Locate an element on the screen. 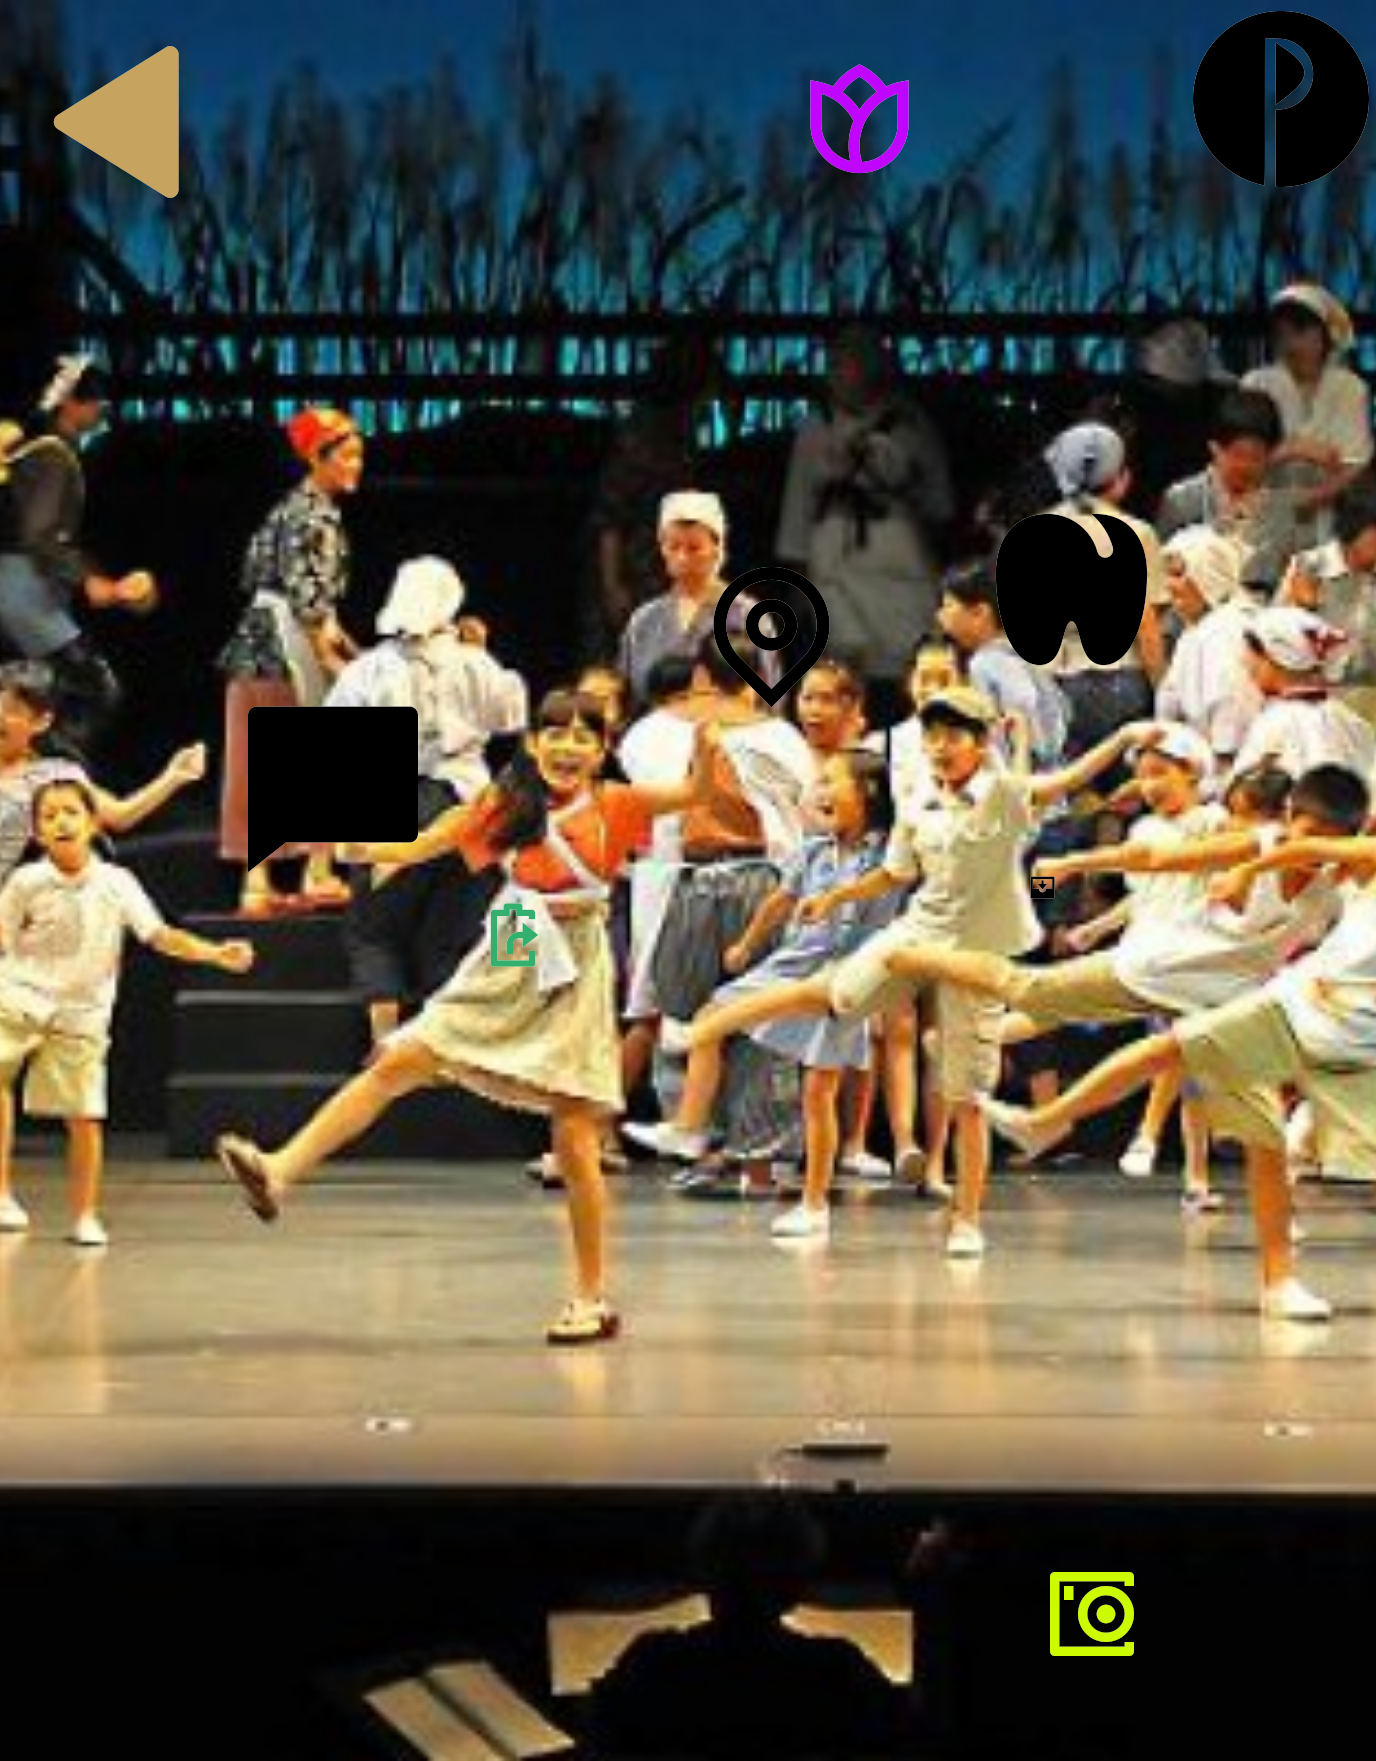  PurgeCSS logo - a CSS optimization tool is located at coordinates (1281, 99).